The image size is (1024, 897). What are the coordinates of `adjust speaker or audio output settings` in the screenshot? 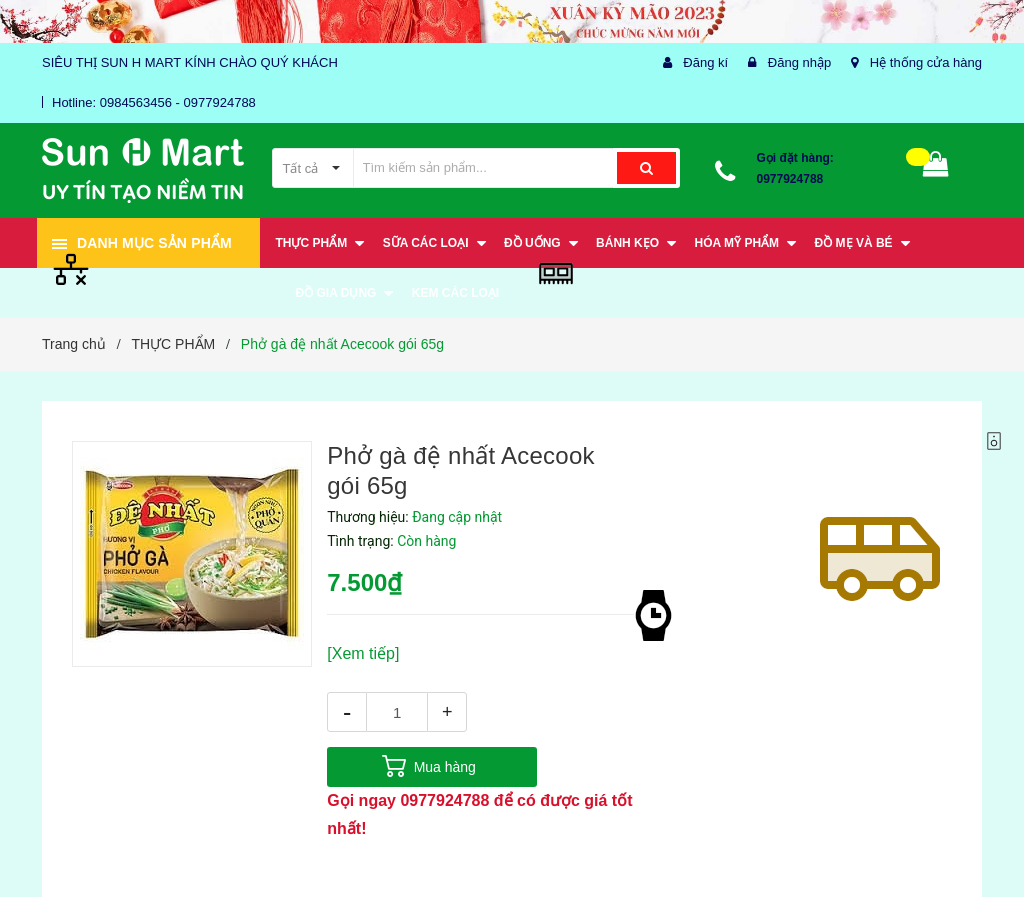 It's located at (994, 441).